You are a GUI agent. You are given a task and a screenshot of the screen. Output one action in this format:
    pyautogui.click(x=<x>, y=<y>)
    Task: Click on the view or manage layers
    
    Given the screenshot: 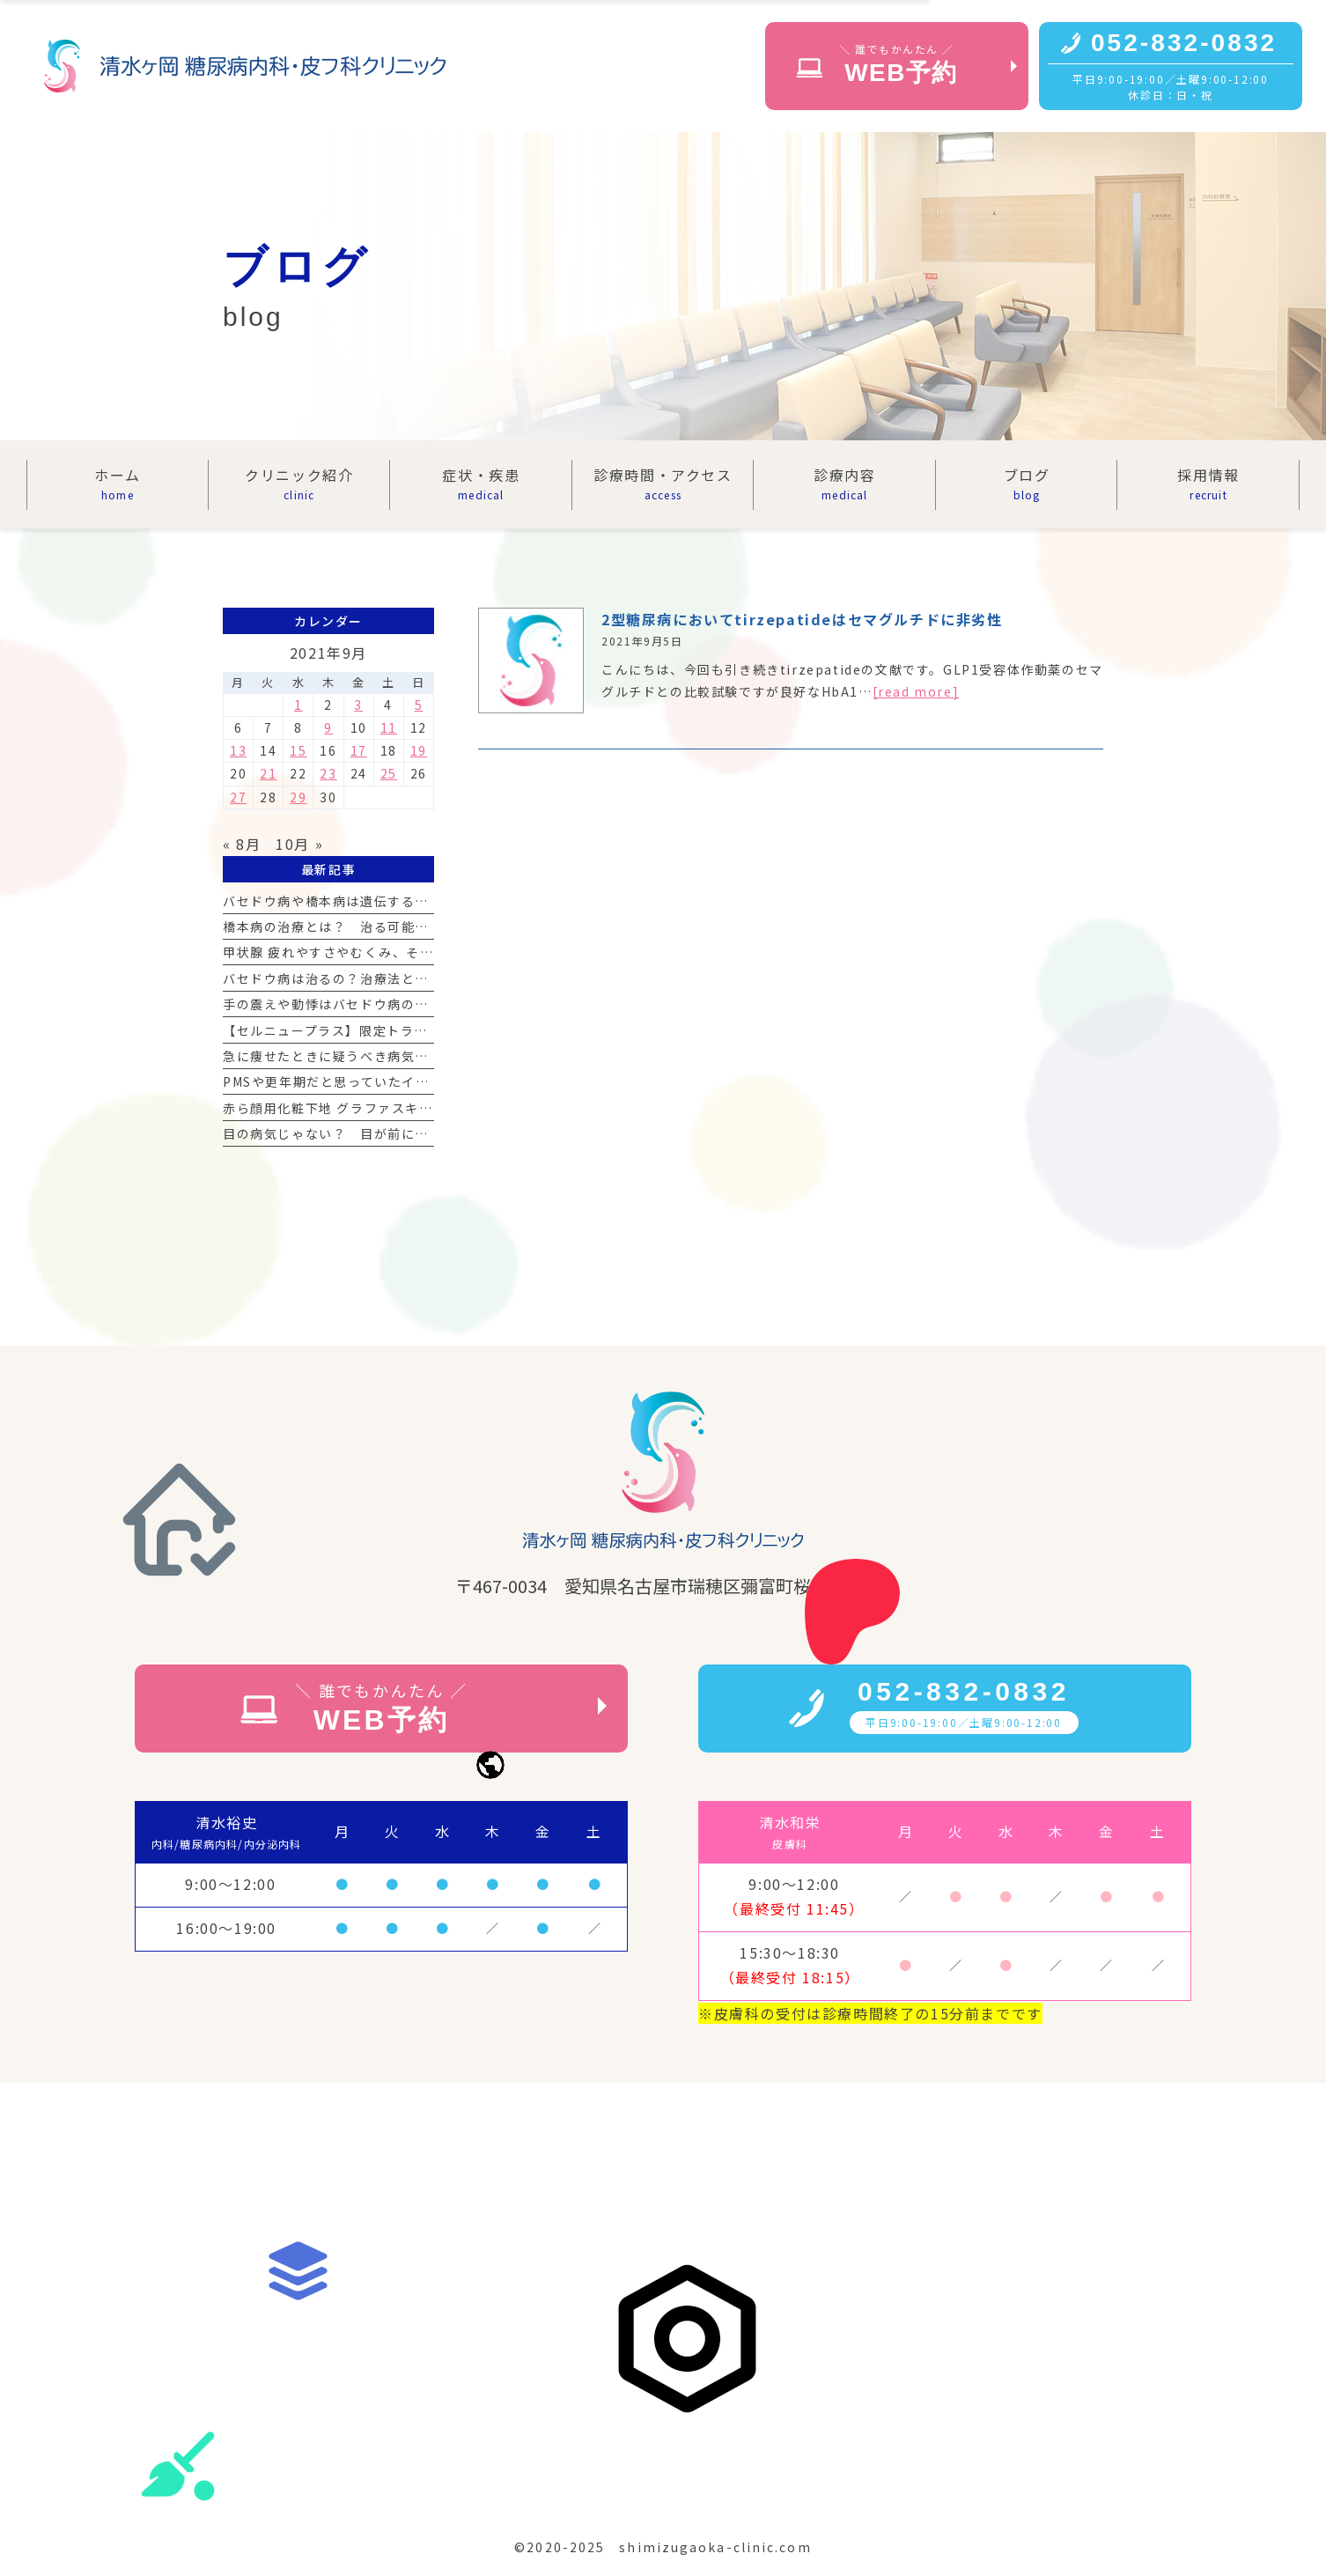 What is the action you would take?
    pyautogui.click(x=298, y=2270)
    